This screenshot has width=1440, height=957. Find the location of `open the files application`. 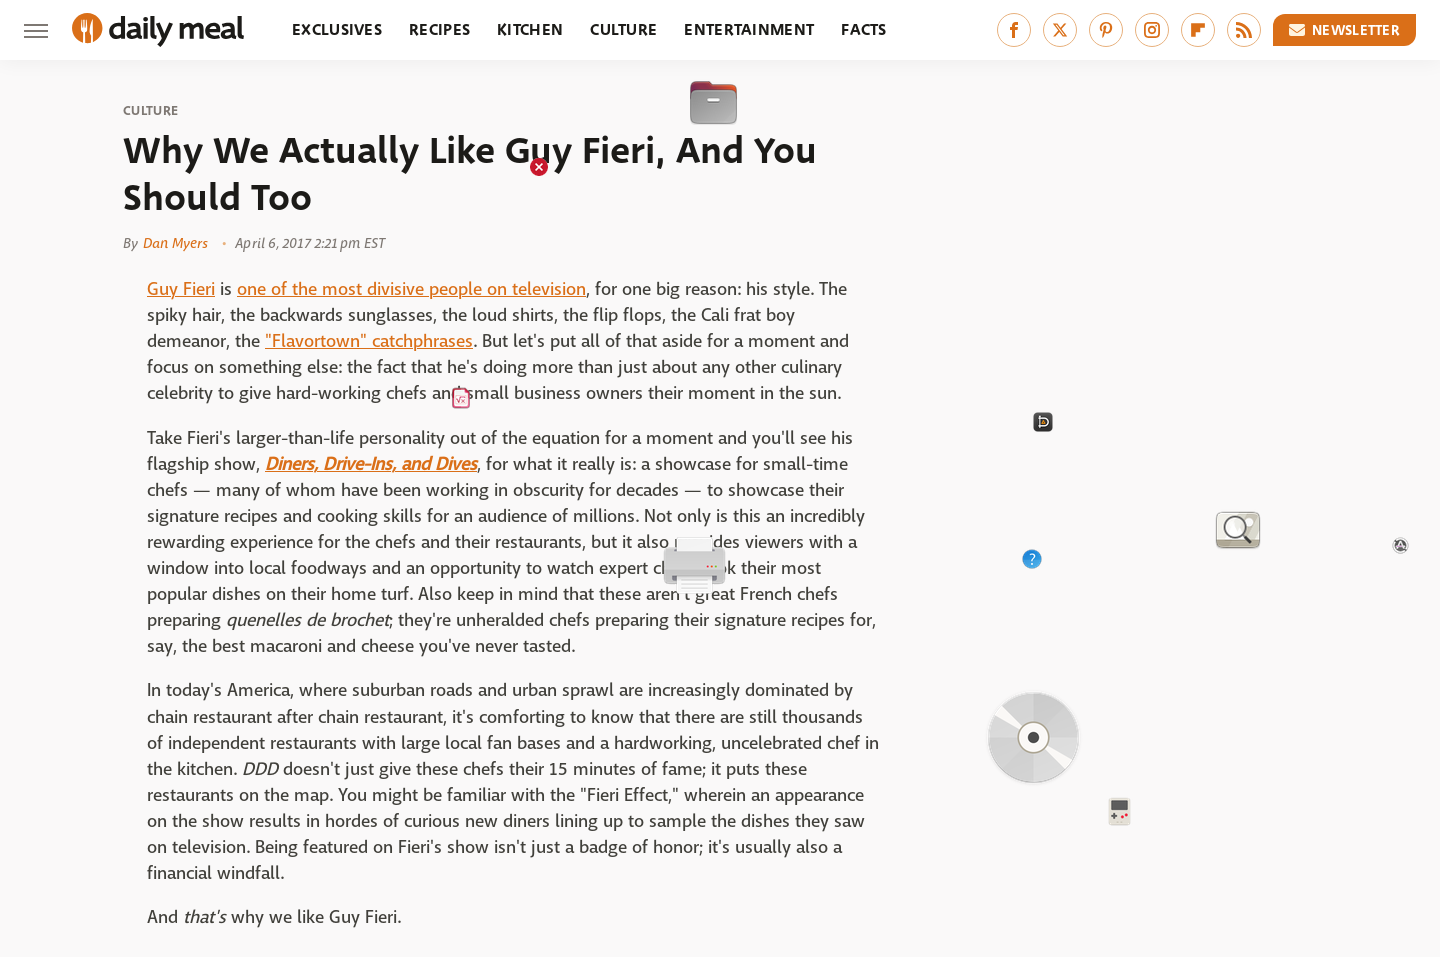

open the files application is located at coordinates (713, 102).